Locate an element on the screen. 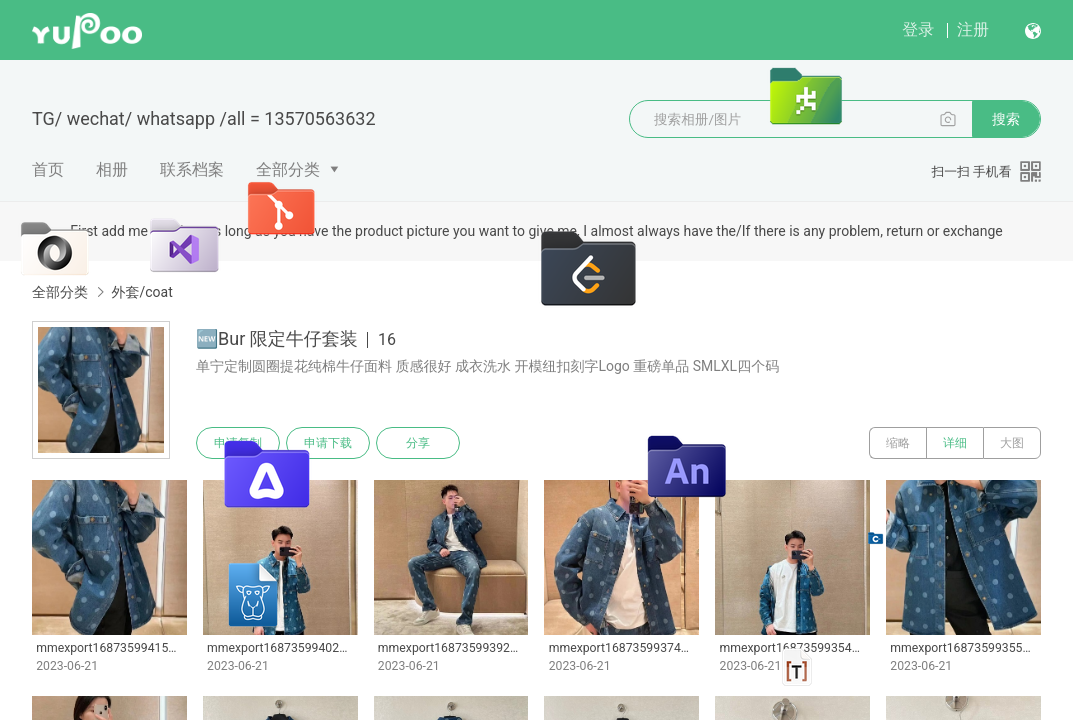  open your leetcode practice files folder is located at coordinates (588, 271).